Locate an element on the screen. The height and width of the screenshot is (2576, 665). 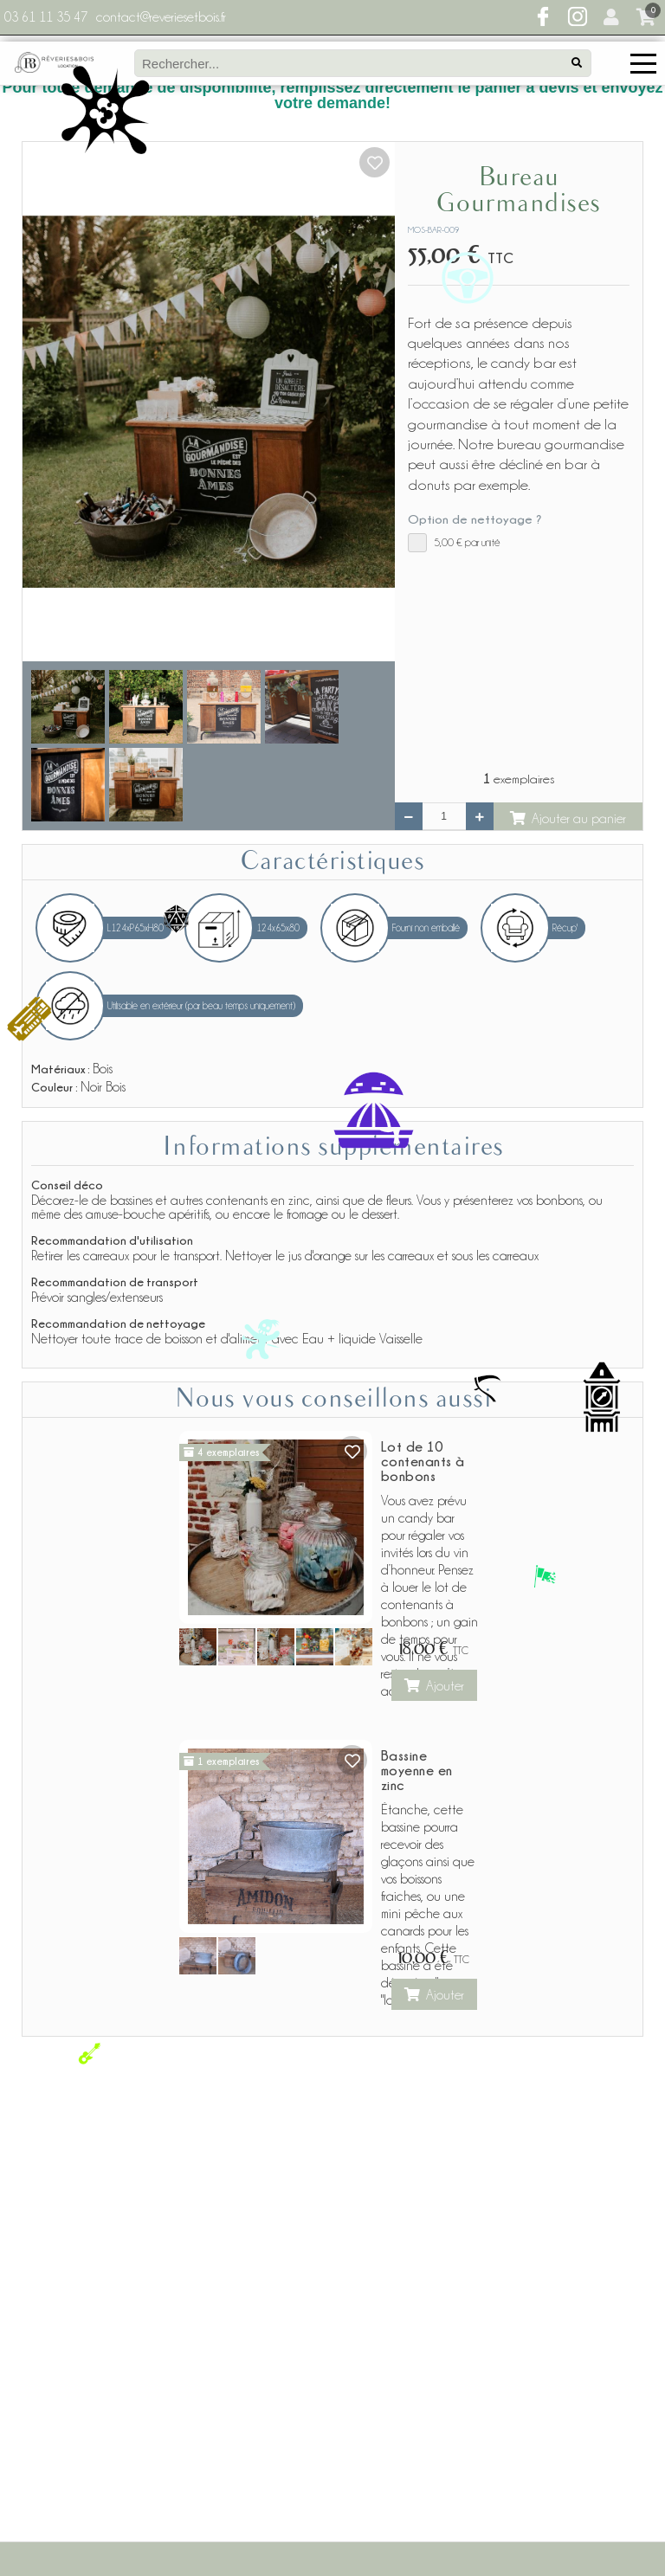
cast a curse or hex on an opponent is located at coordinates (261, 1339).